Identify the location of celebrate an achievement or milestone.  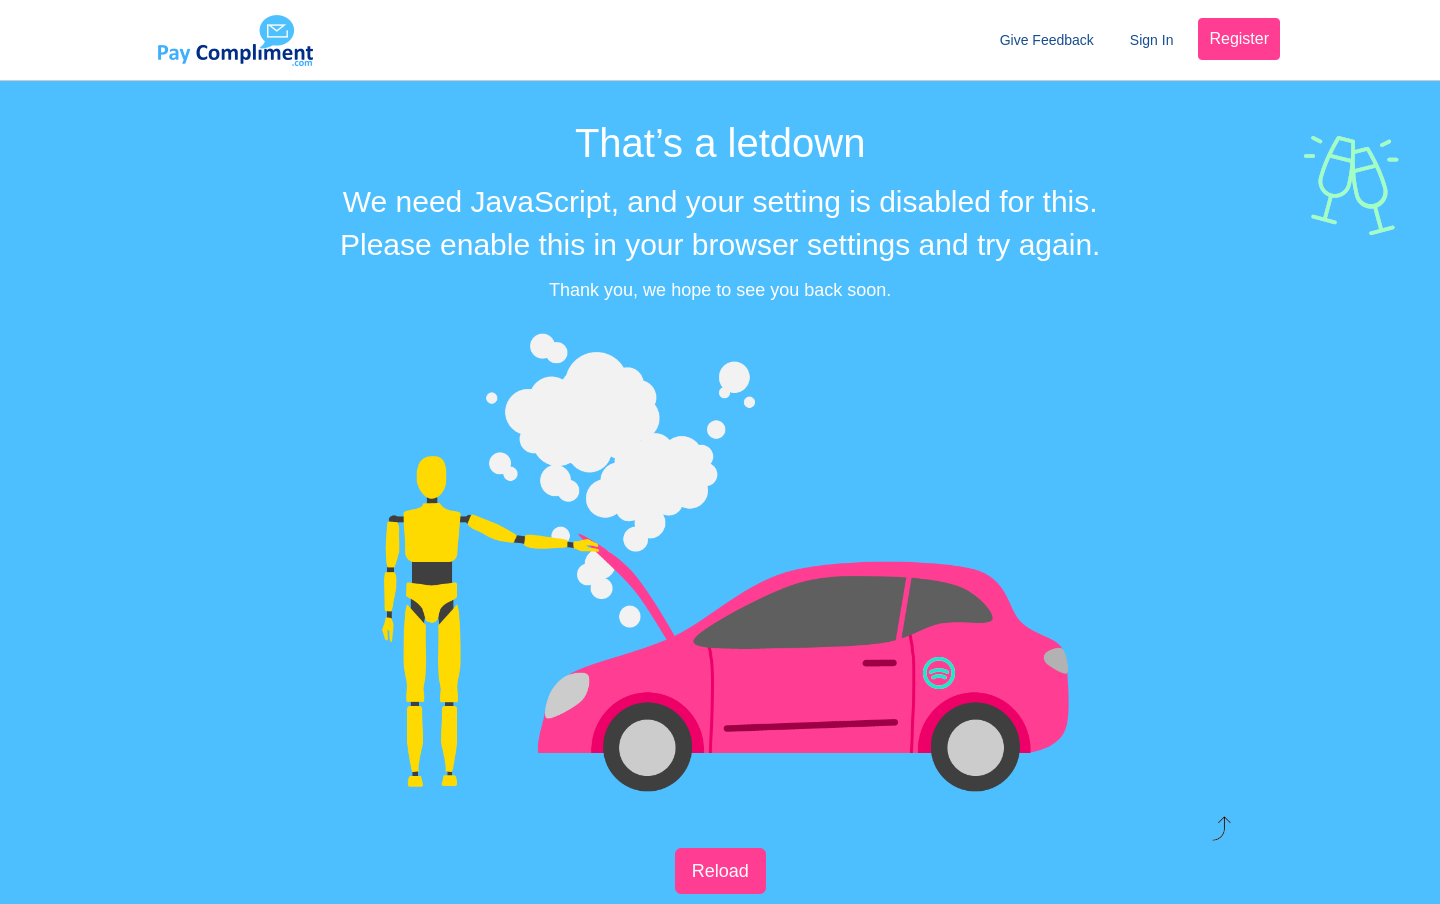
(1353, 185).